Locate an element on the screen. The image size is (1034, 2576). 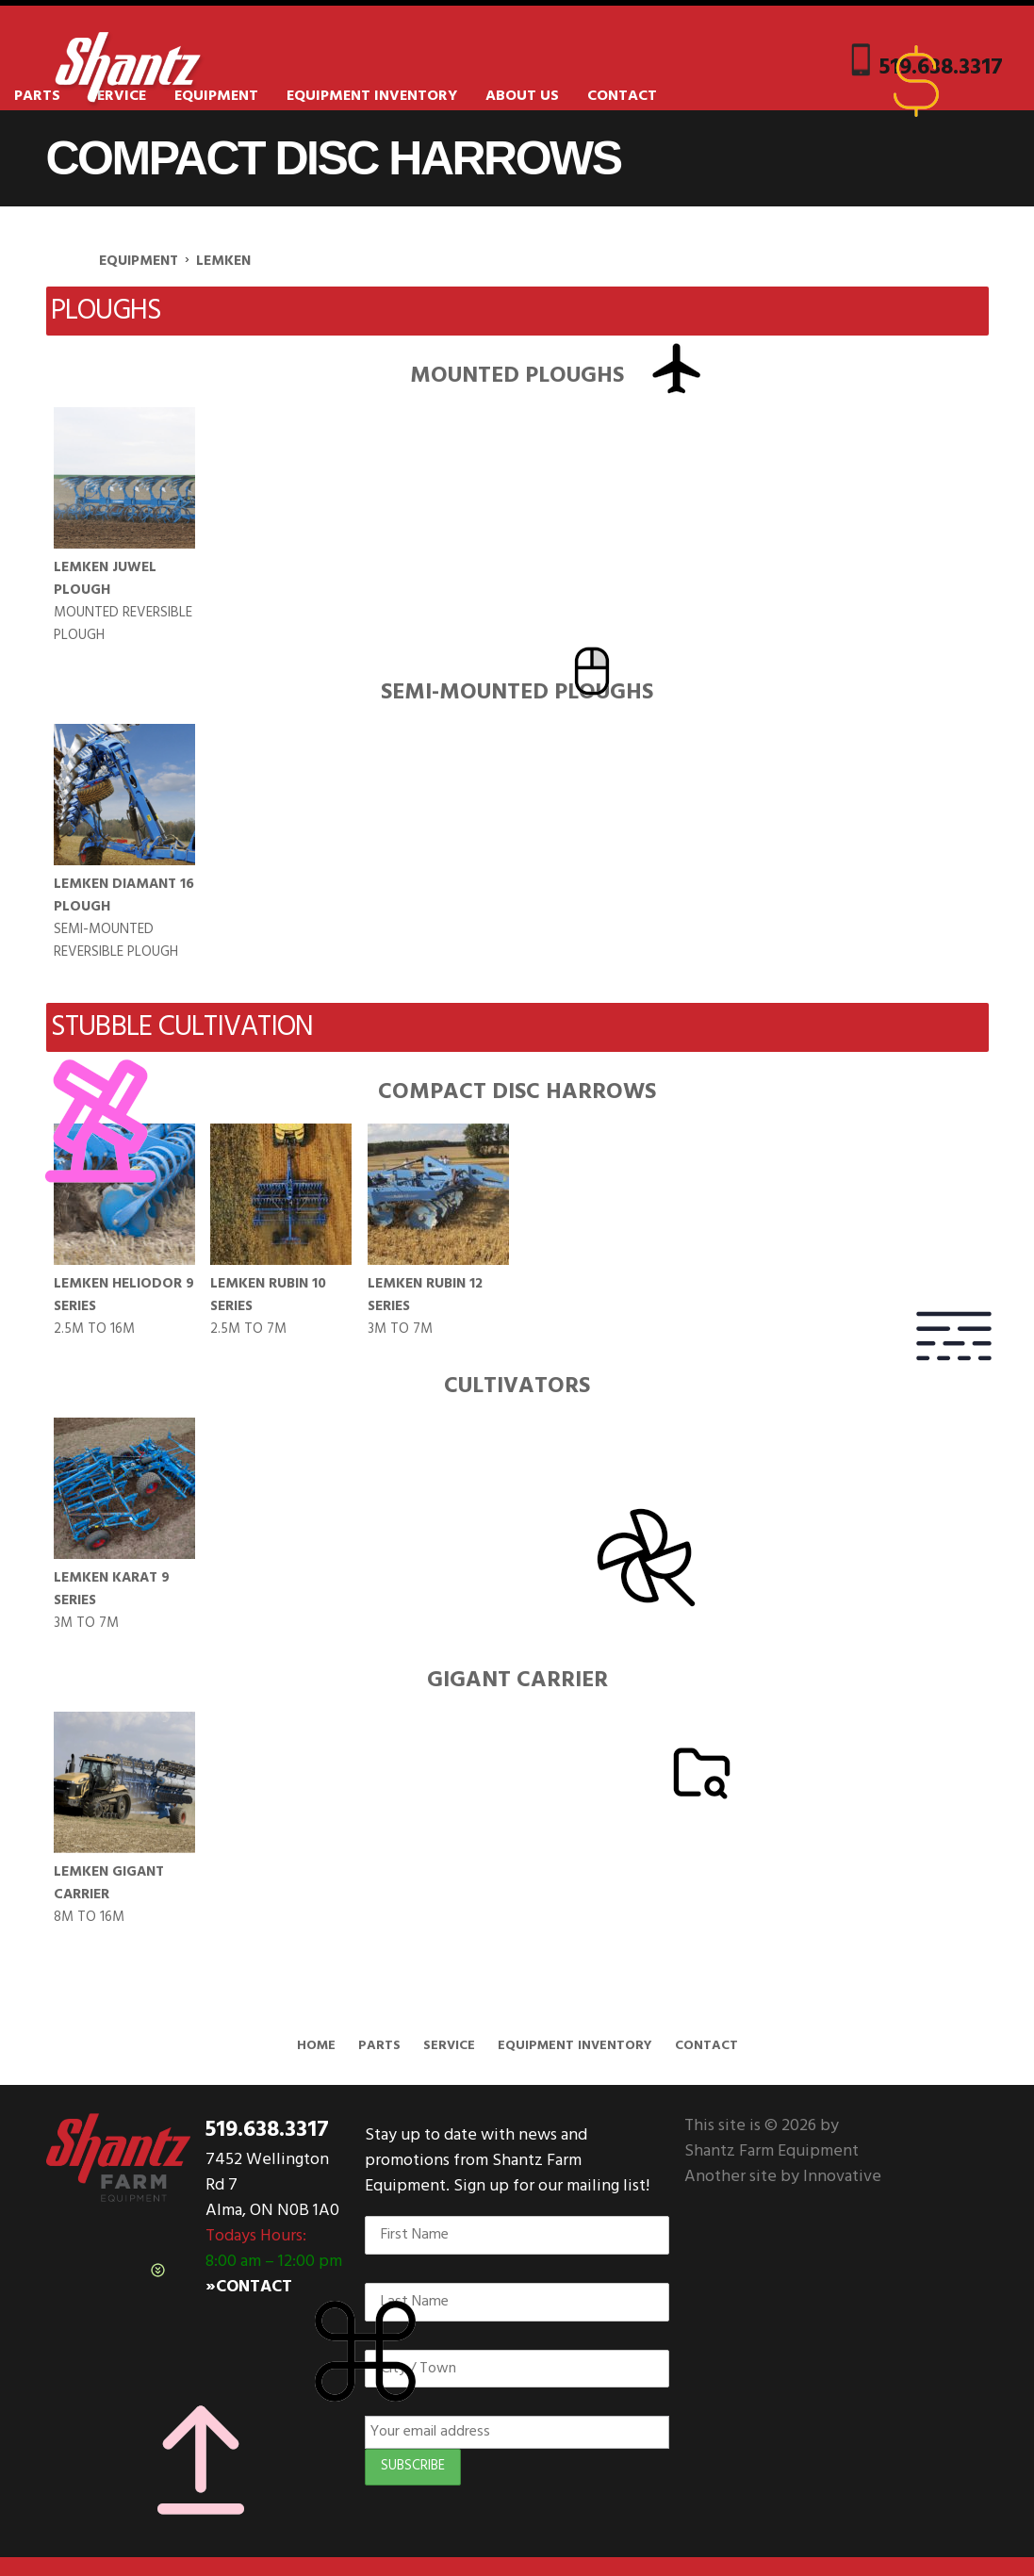
expand all content below is located at coordinates (157, 2270).